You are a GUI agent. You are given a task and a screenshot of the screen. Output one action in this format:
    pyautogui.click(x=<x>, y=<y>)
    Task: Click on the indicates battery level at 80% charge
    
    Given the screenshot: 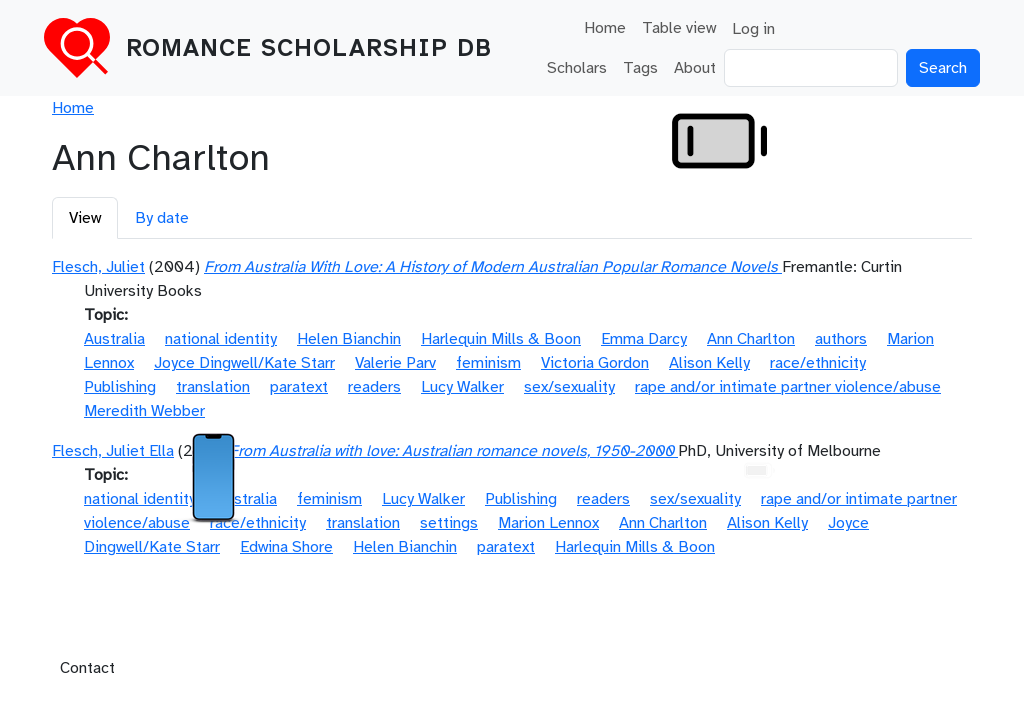 What is the action you would take?
    pyautogui.click(x=759, y=470)
    